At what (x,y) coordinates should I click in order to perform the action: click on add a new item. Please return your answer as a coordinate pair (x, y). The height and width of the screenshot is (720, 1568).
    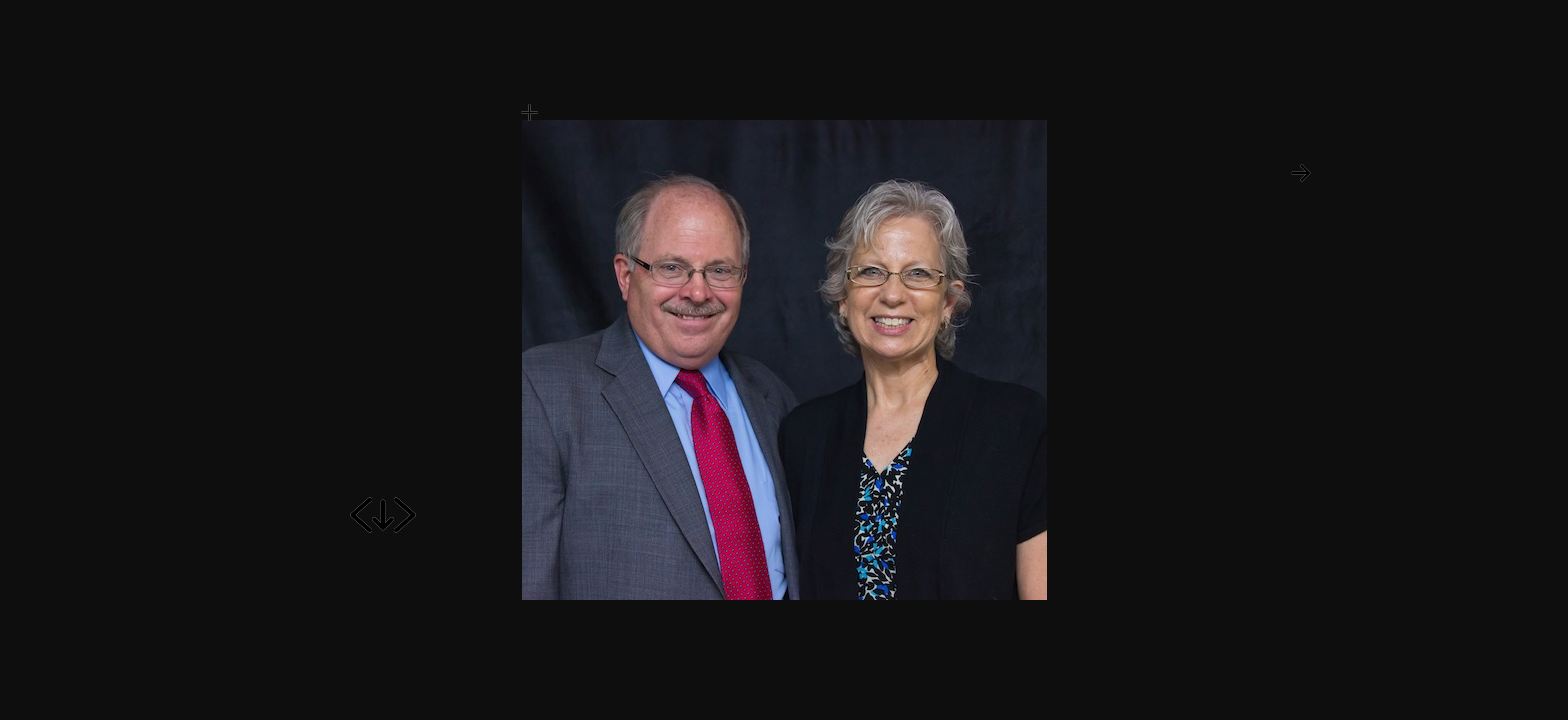
    Looking at the image, I should click on (529, 112).